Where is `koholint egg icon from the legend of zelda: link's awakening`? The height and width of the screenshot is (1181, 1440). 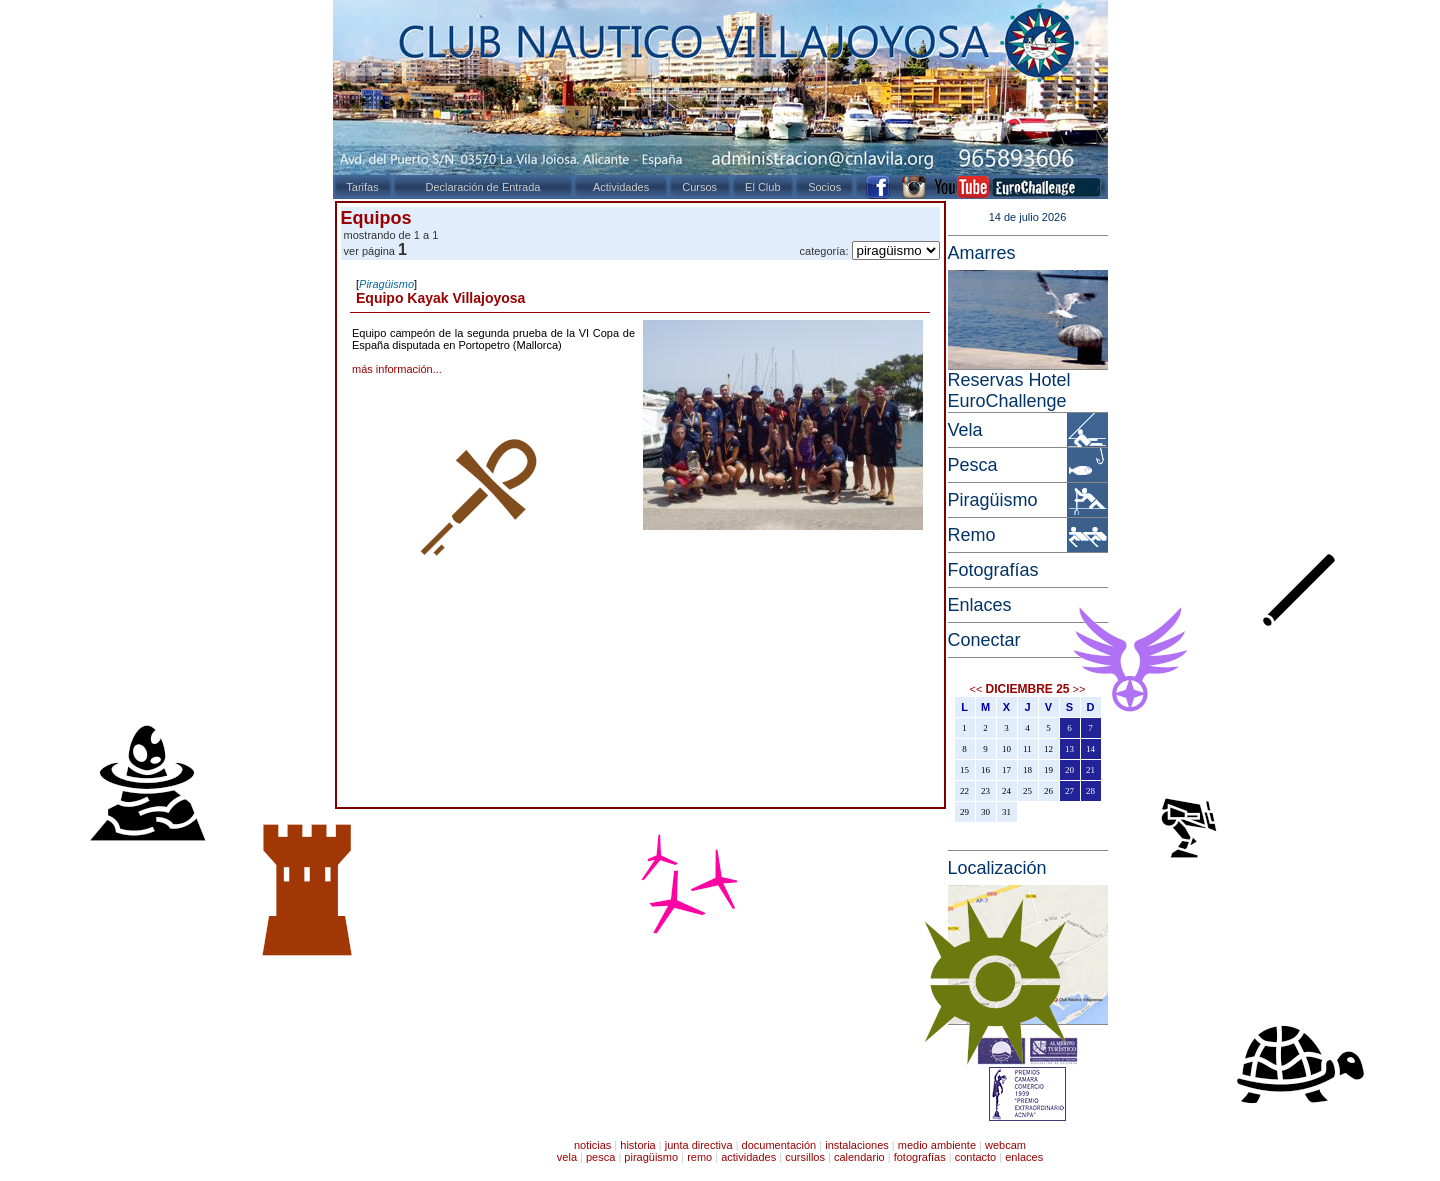 koholint egg icon from the legend of zelda: link's awakening is located at coordinates (147, 781).